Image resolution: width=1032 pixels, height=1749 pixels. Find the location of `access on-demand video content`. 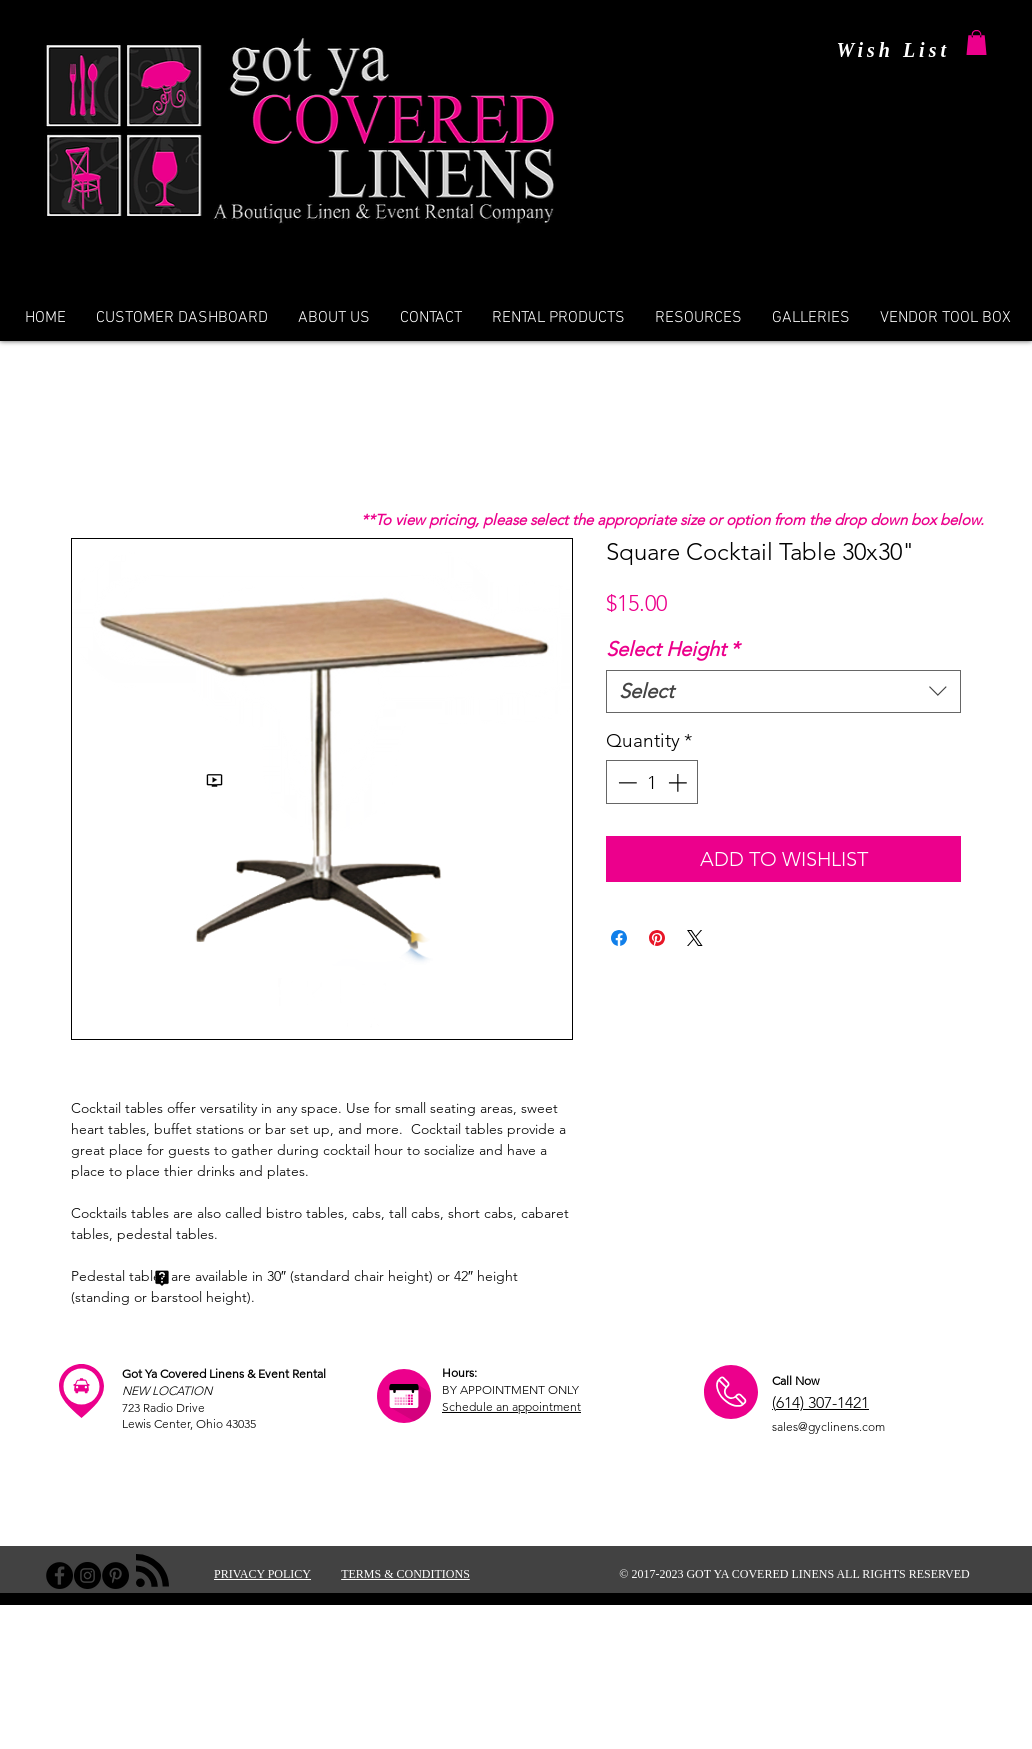

access on-demand video content is located at coordinates (214, 780).